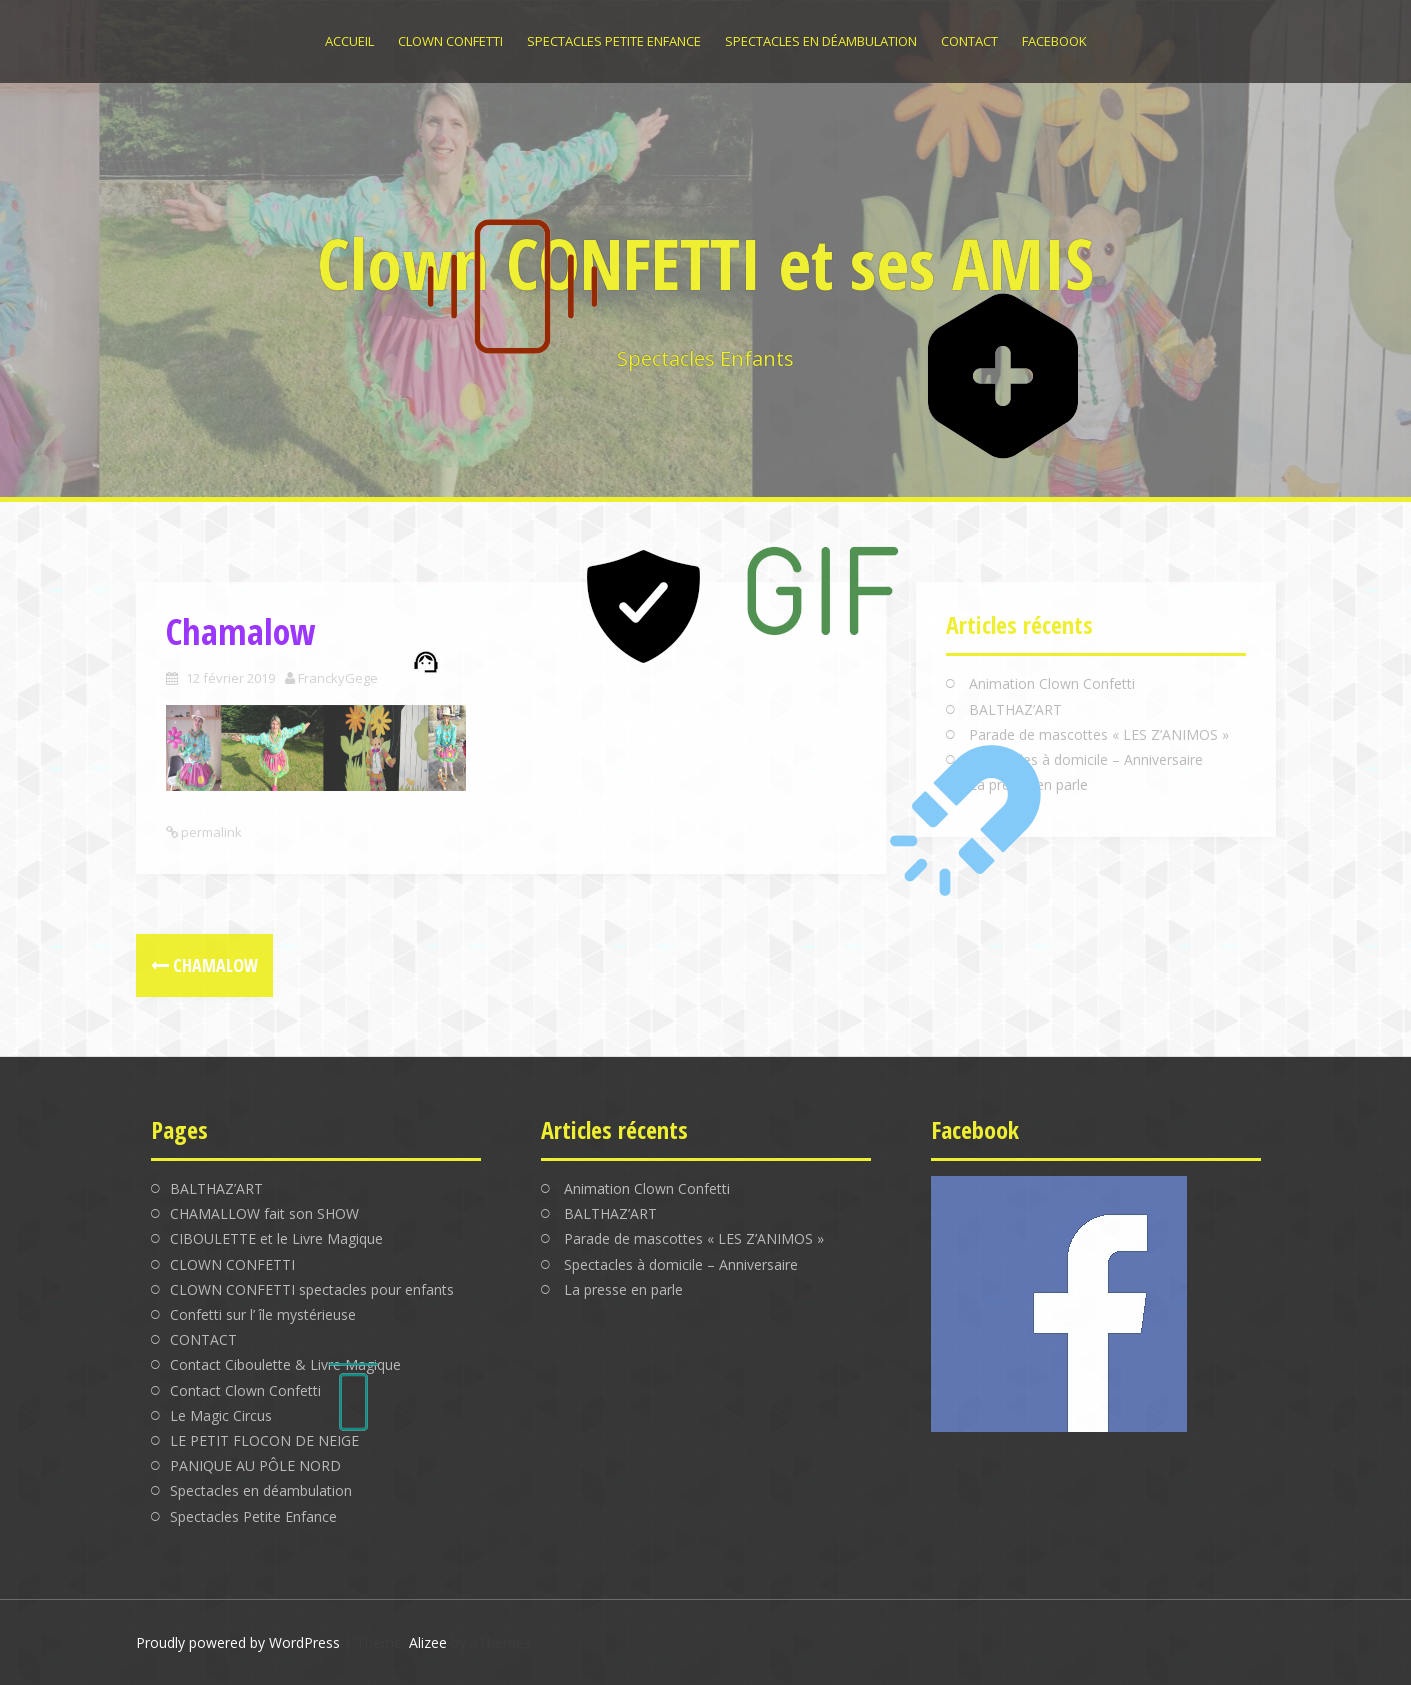 The image size is (1411, 1685). I want to click on contact customer support, so click(426, 662).